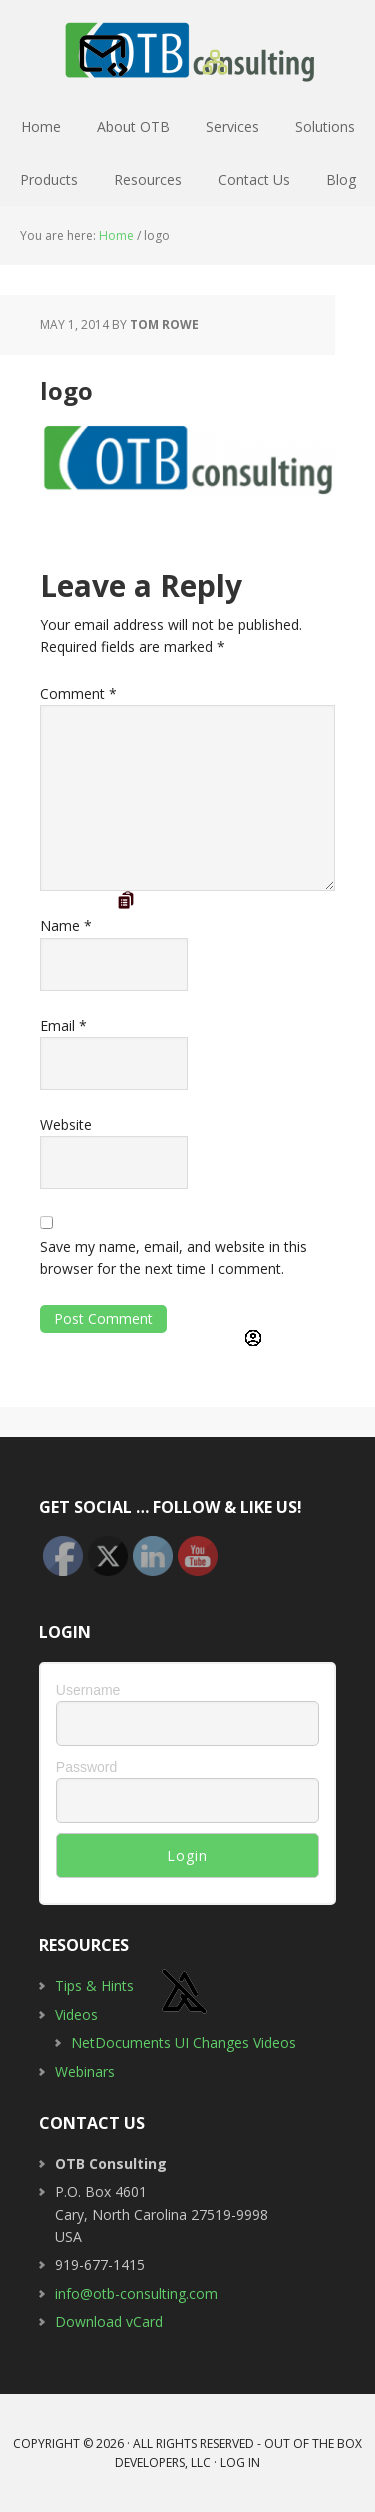  What do you see at coordinates (253, 1338) in the screenshot?
I see `access your profile or account settings` at bounding box center [253, 1338].